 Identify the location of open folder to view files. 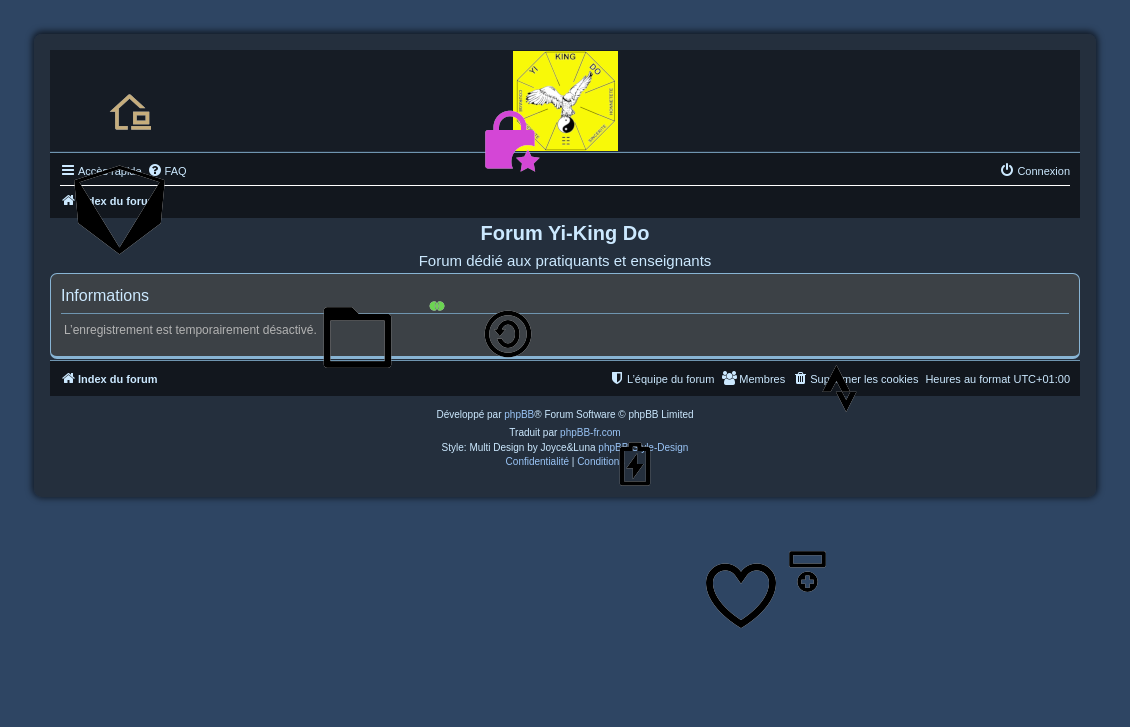
(357, 337).